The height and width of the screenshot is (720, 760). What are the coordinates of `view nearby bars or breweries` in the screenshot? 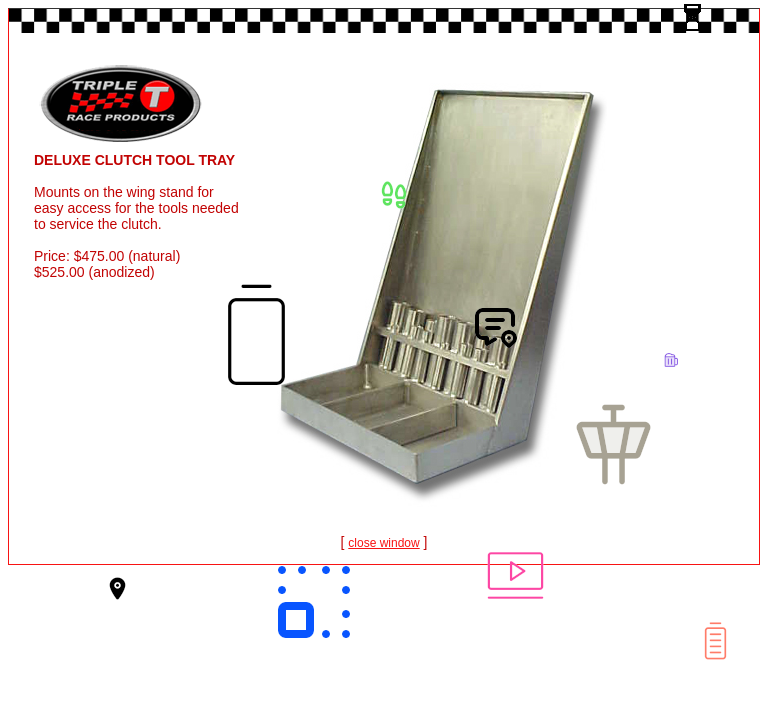 It's located at (670, 360).